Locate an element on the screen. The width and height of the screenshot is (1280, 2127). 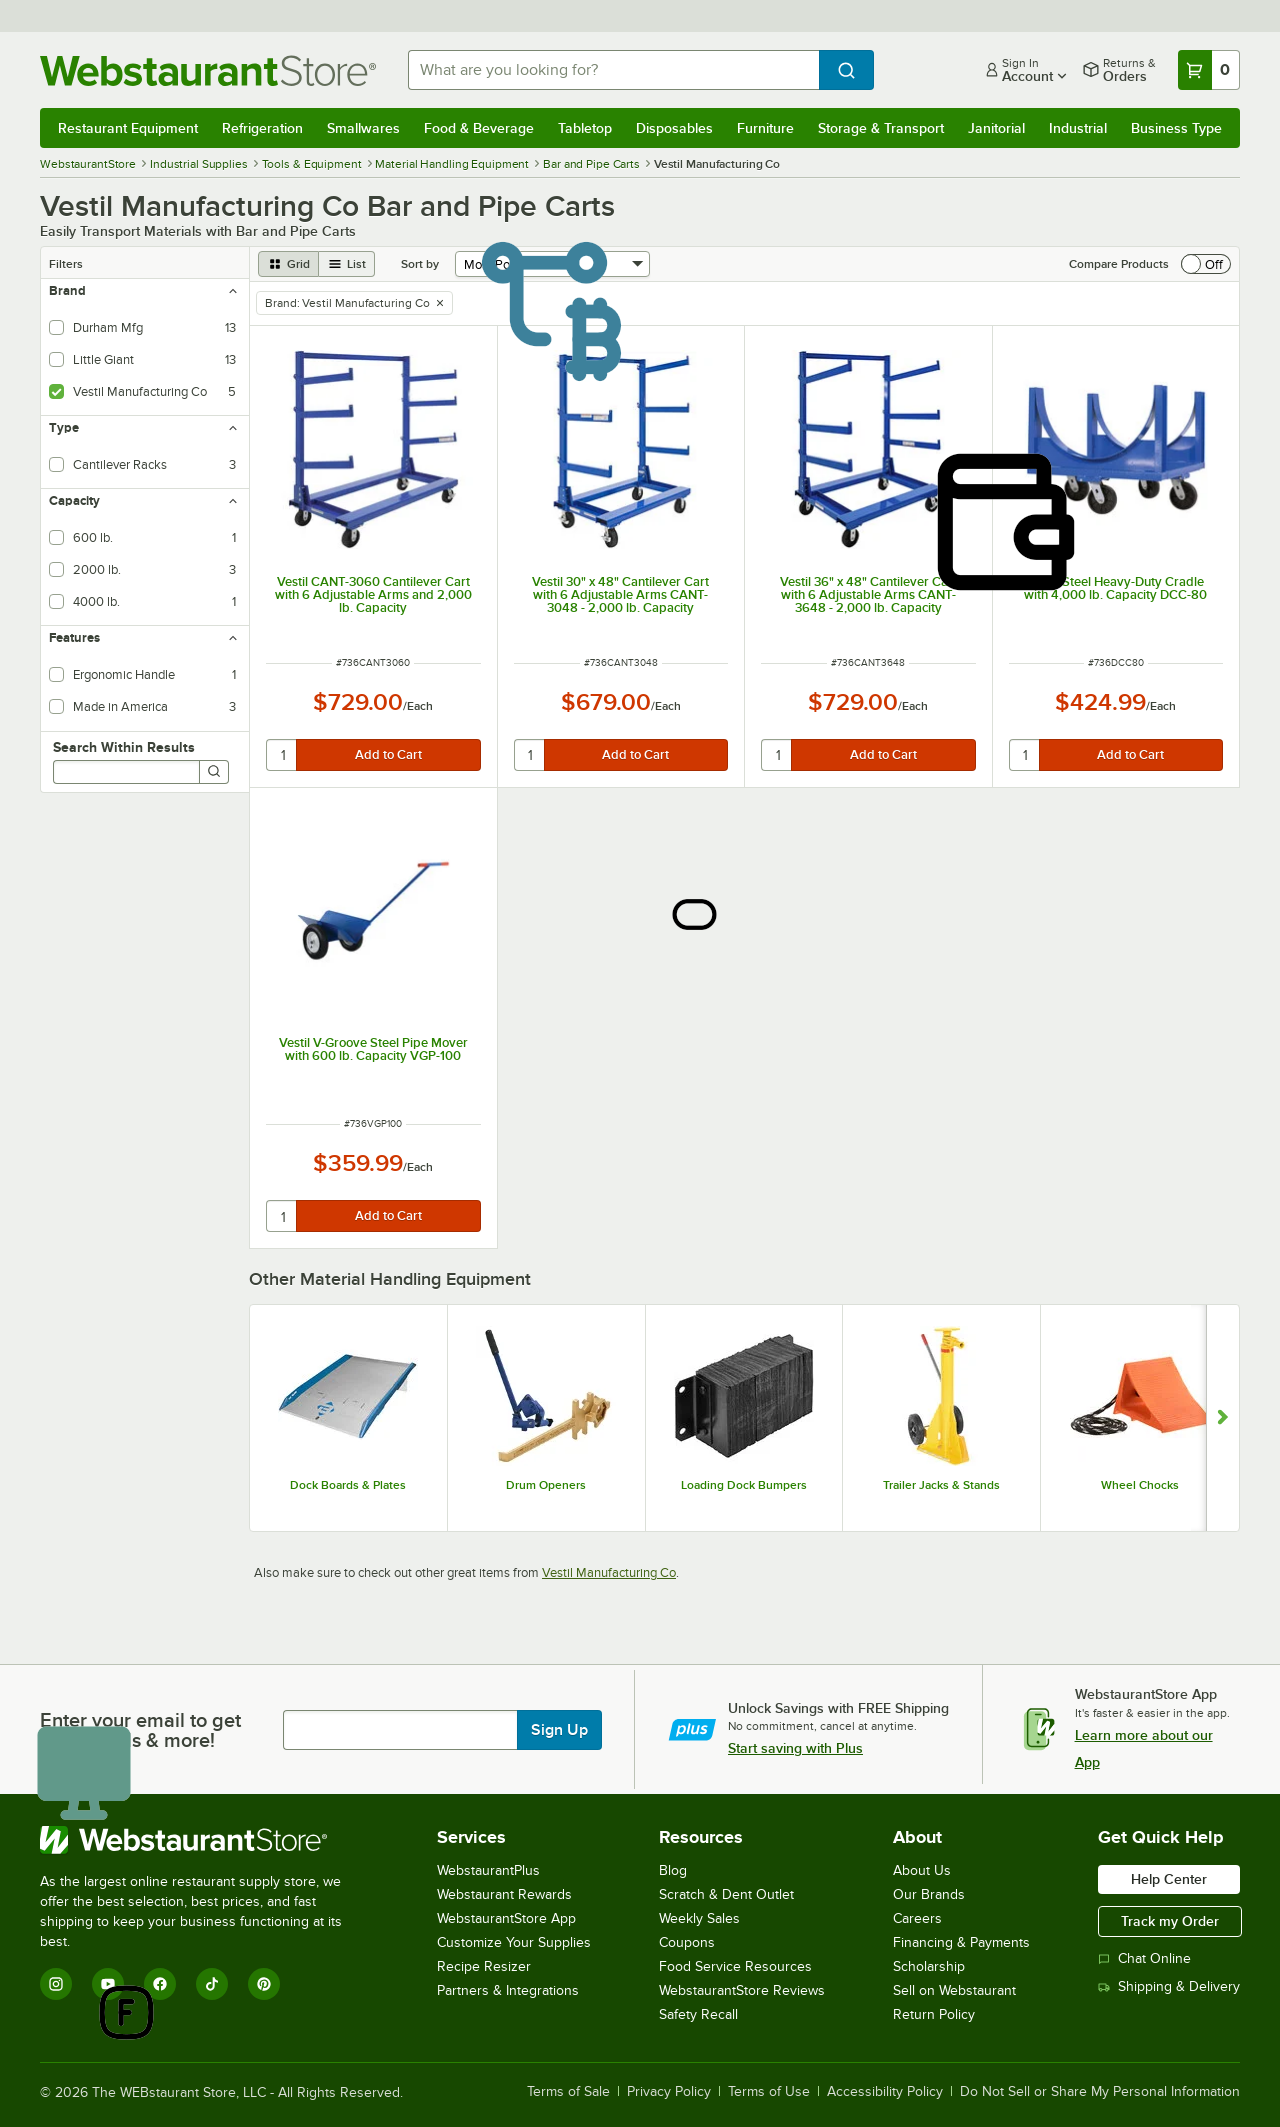
access your wallet or payment methods is located at coordinates (1006, 522).